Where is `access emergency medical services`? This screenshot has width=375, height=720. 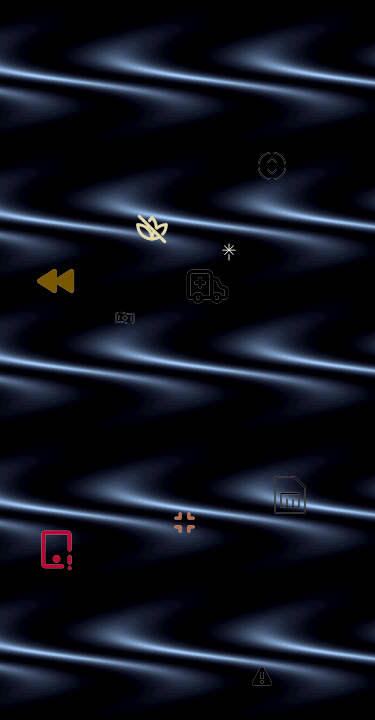 access emergency medical services is located at coordinates (207, 286).